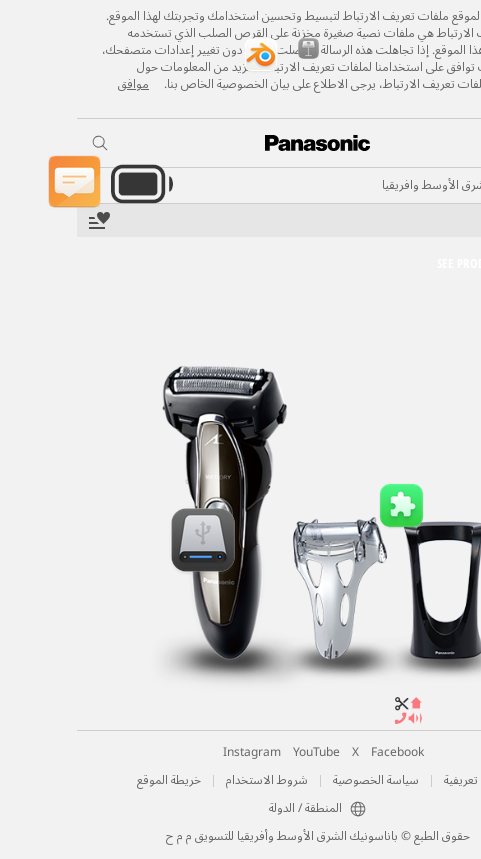 The image size is (481, 859). What do you see at coordinates (142, 184) in the screenshot?
I see `indicates current battery level` at bounding box center [142, 184].